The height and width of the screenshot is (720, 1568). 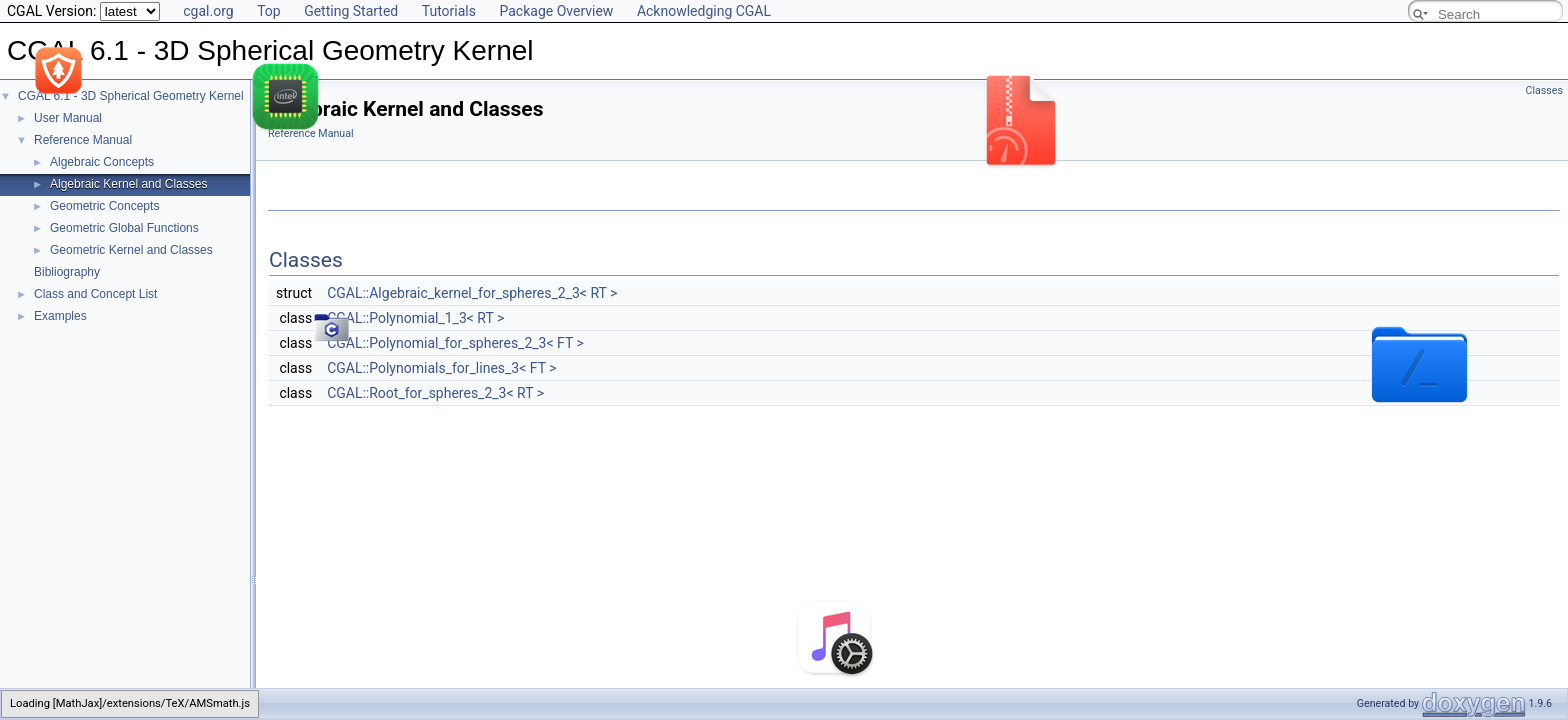 What do you see at coordinates (1419, 364) in the screenshot?
I see `access the root directory of your file system` at bounding box center [1419, 364].